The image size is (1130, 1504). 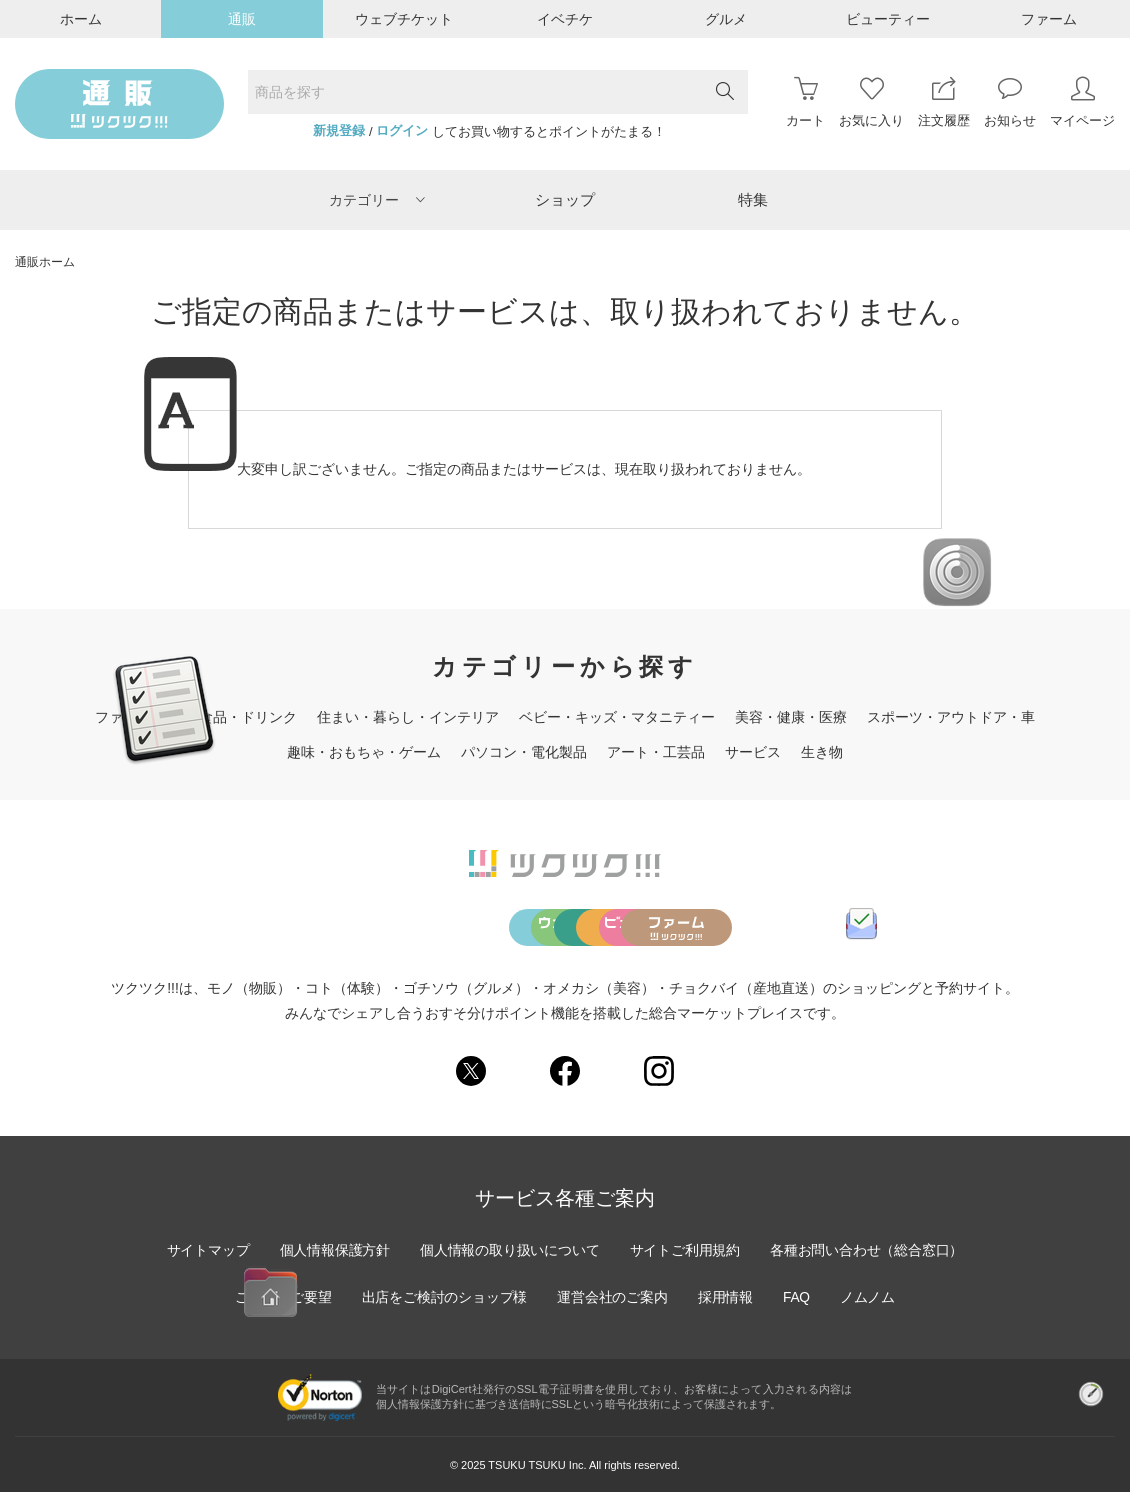 What do you see at coordinates (1091, 1394) in the screenshot?
I see `open sysprof system profiler` at bounding box center [1091, 1394].